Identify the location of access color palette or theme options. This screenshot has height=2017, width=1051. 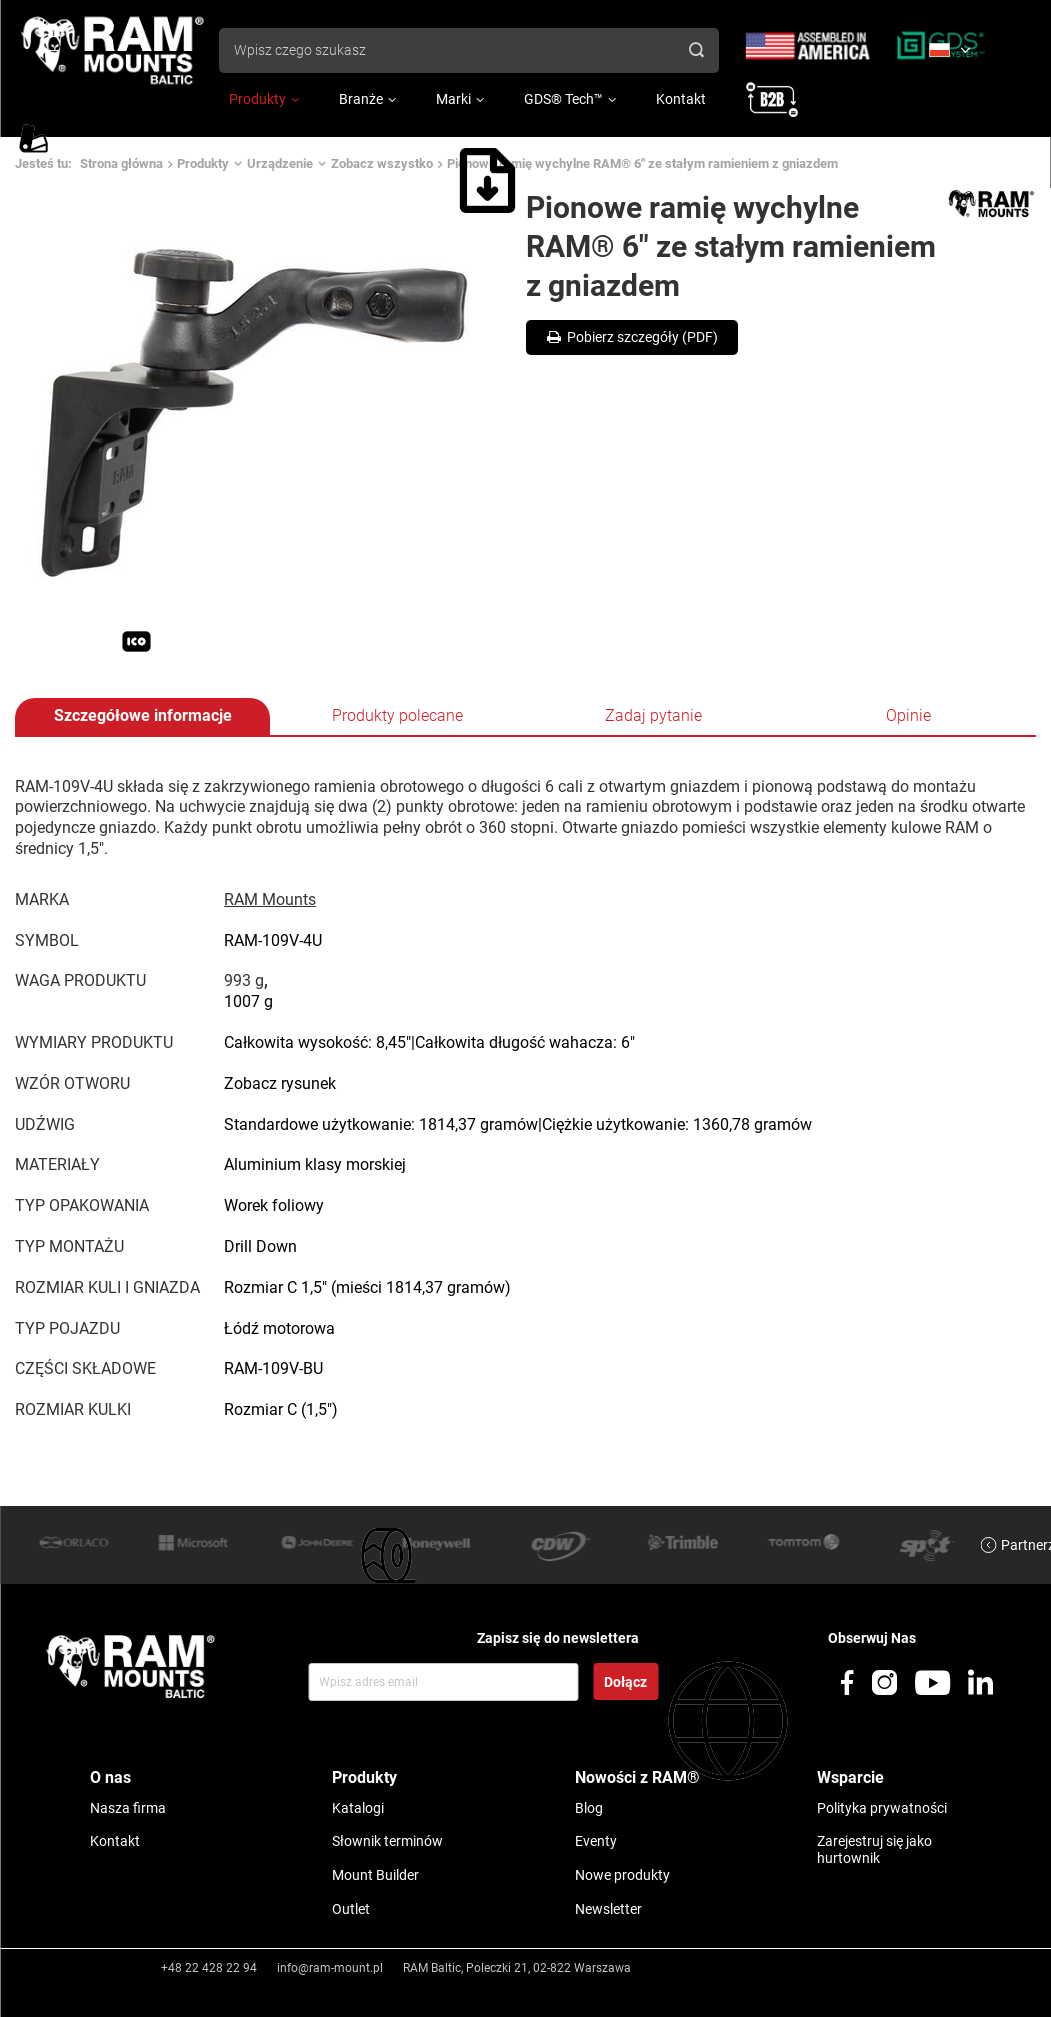
(32, 139).